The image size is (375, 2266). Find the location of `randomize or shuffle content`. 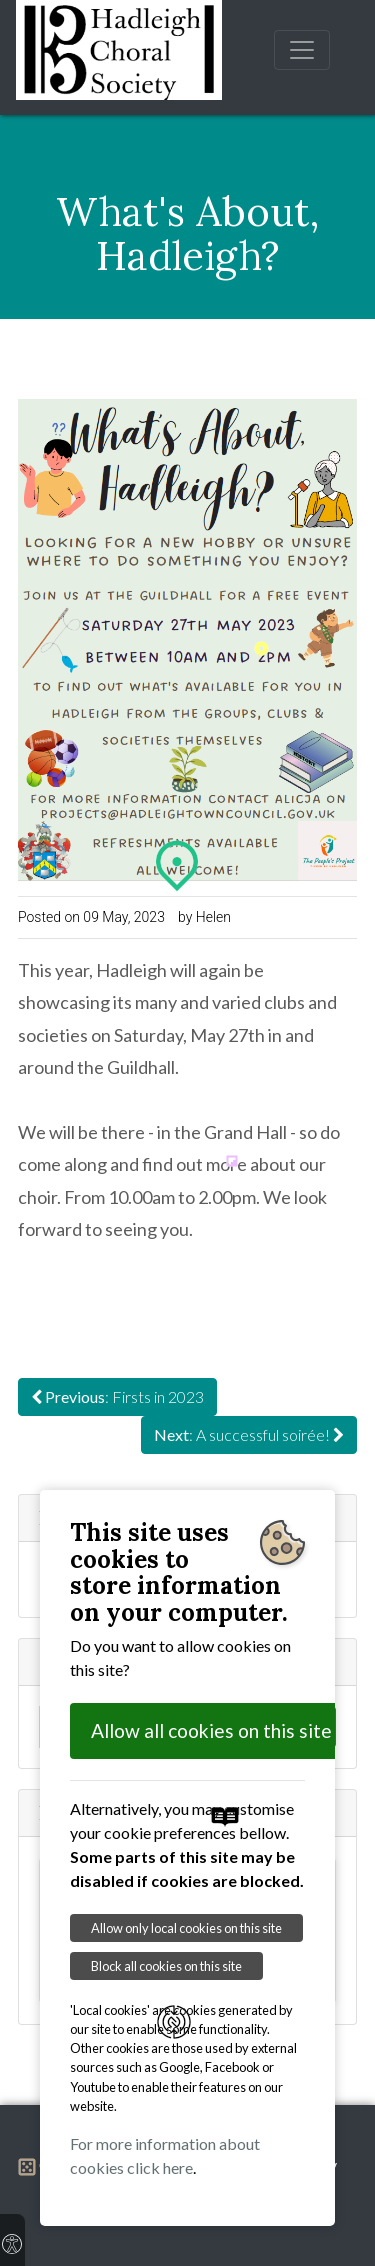

randomize or shuffle content is located at coordinates (27, 2167).